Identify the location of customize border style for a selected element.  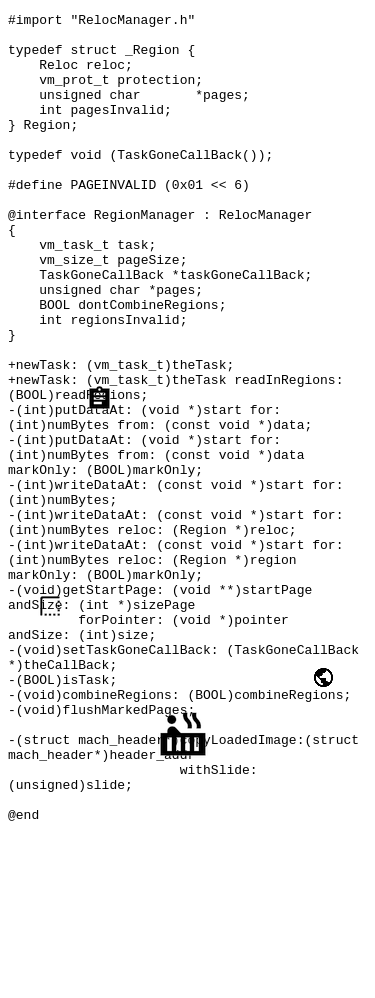
(50, 606).